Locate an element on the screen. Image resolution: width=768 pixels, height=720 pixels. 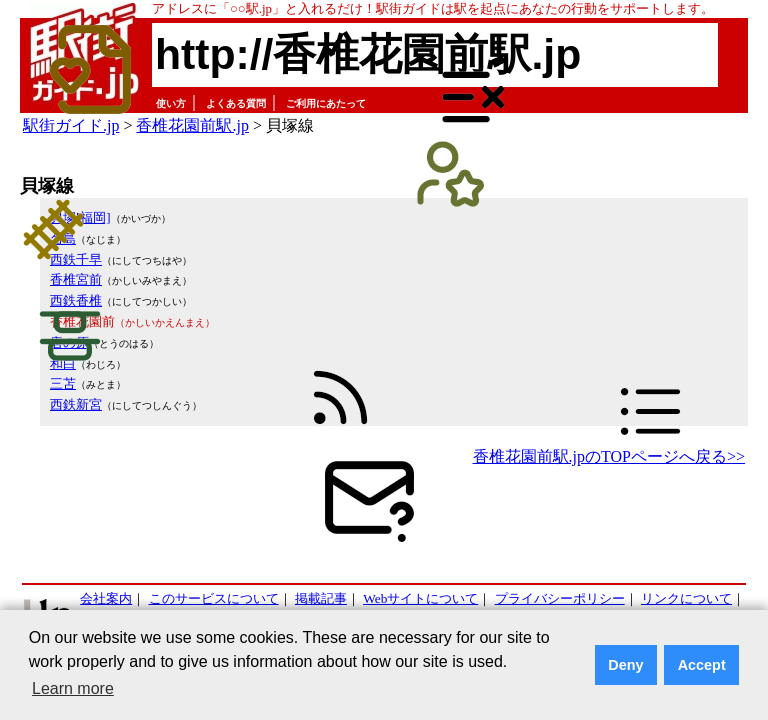
view favorite or starred user is located at coordinates (449, 173).